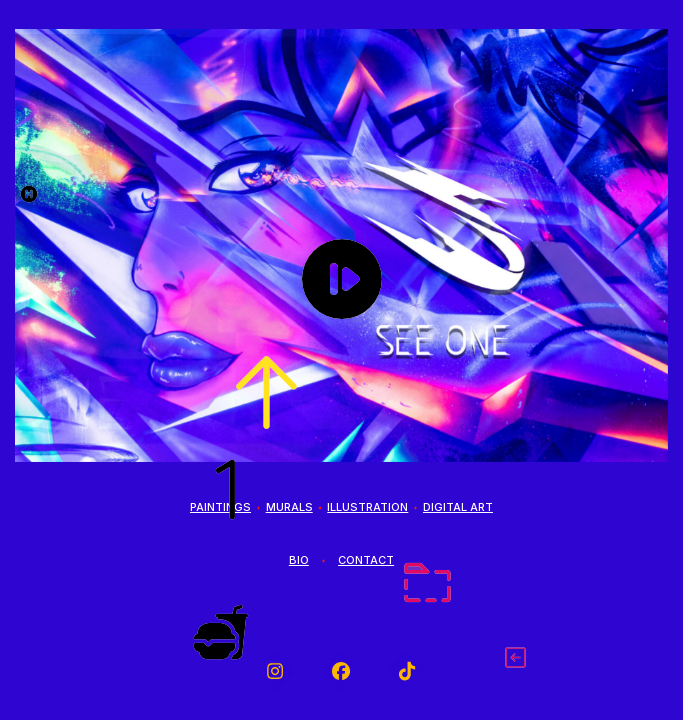  What do you see at coordinates (515, 657) in the screenshot?
I see `go back to the previous screen` at bounding box center [515, 657].